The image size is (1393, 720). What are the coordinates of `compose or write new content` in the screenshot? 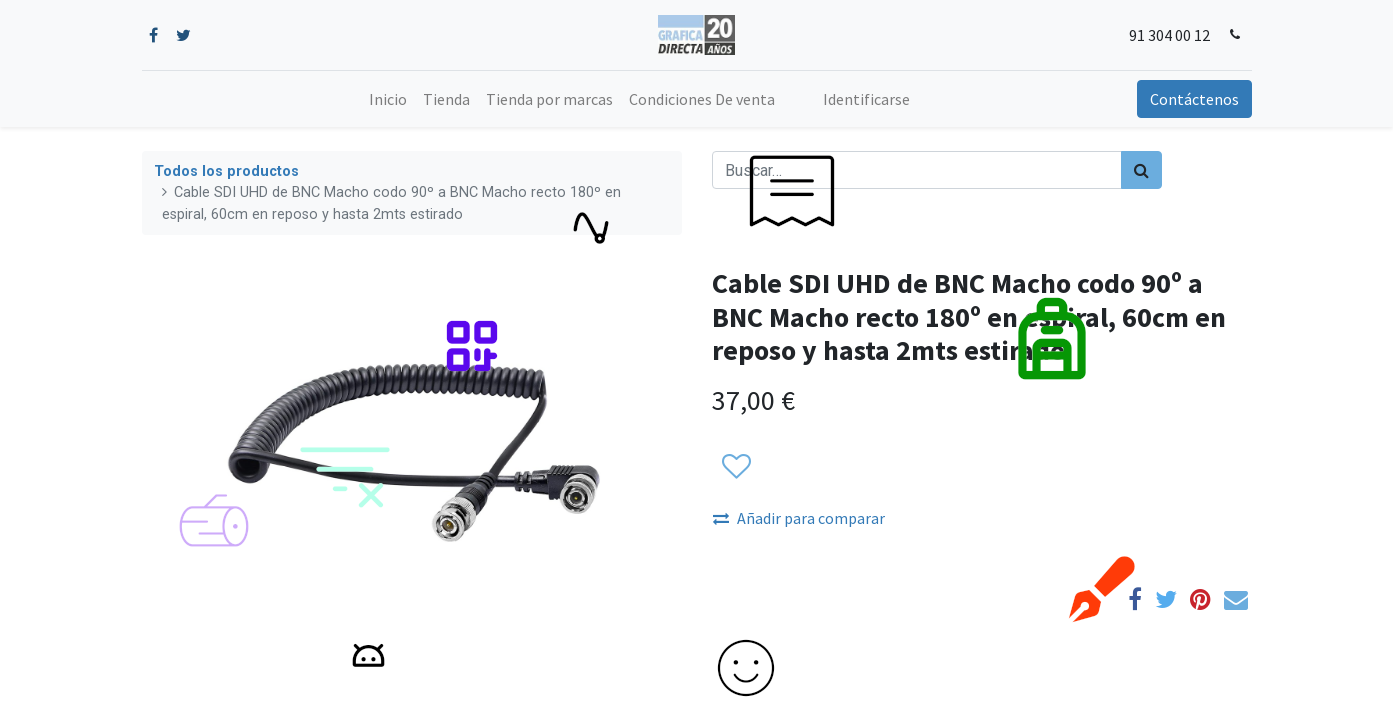 It's located at (1101, 589).